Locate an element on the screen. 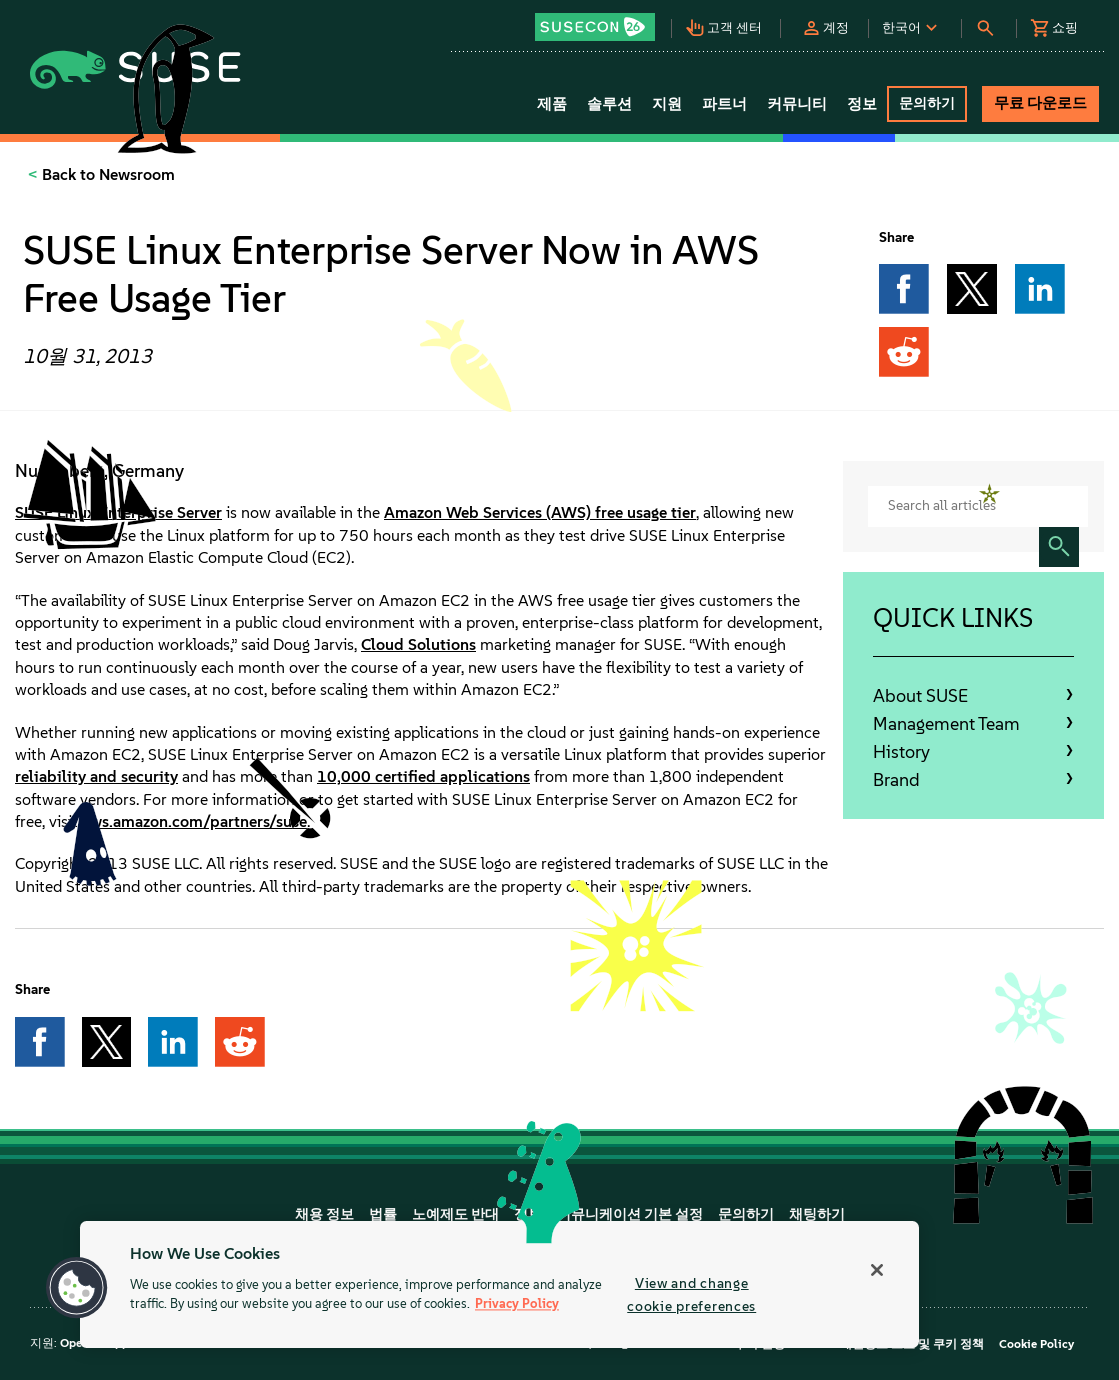 The width and height of the screenshot is (1119, 1380). penguin character or mascot icon is located at coordinates (166, 89).